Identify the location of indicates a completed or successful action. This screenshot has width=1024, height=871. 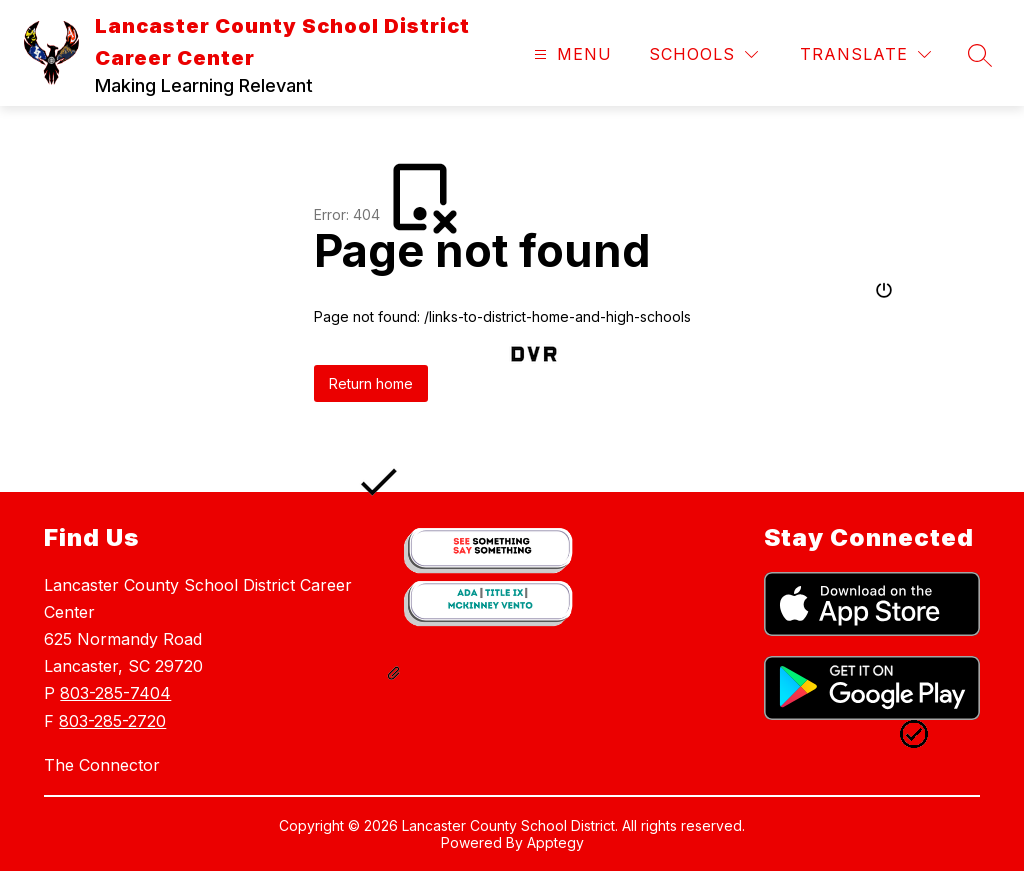
(914, 734).